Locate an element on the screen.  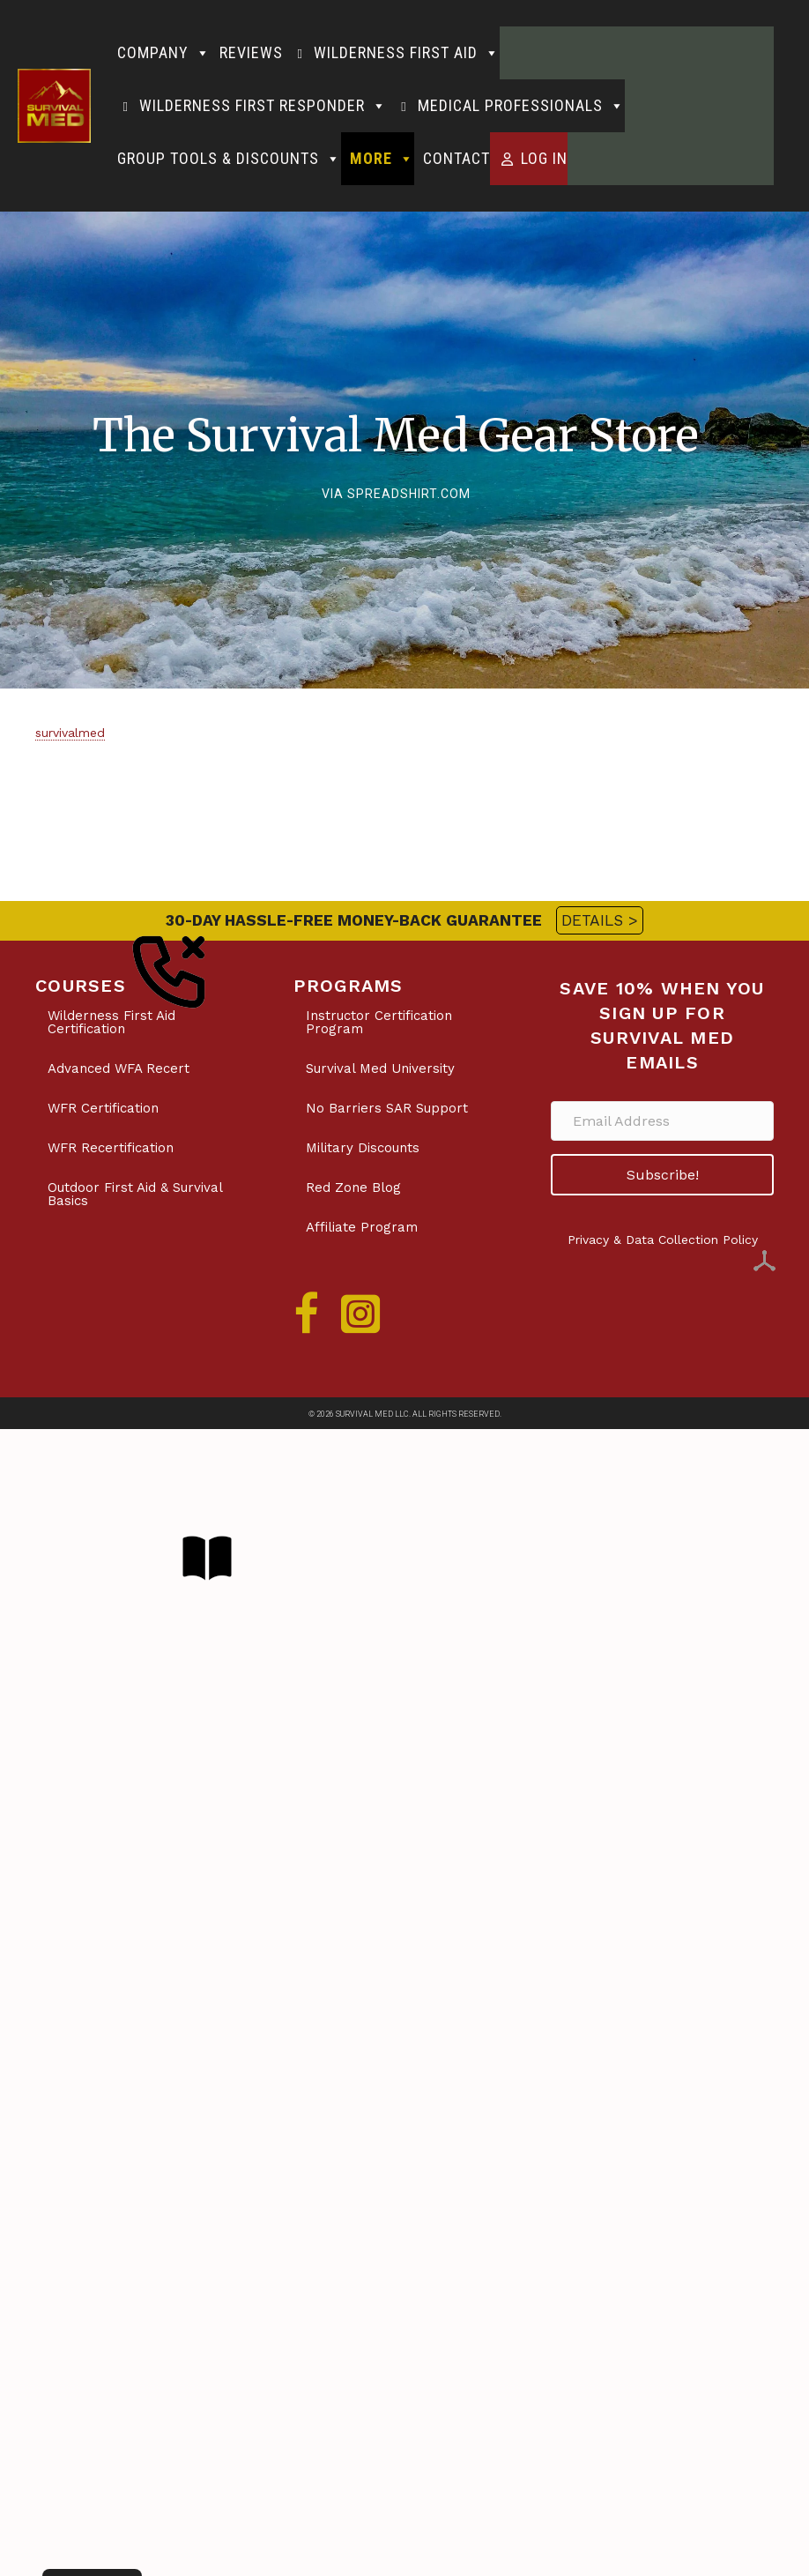
access 3D transform or manipulation tools is located at coordinates (764, 1261).